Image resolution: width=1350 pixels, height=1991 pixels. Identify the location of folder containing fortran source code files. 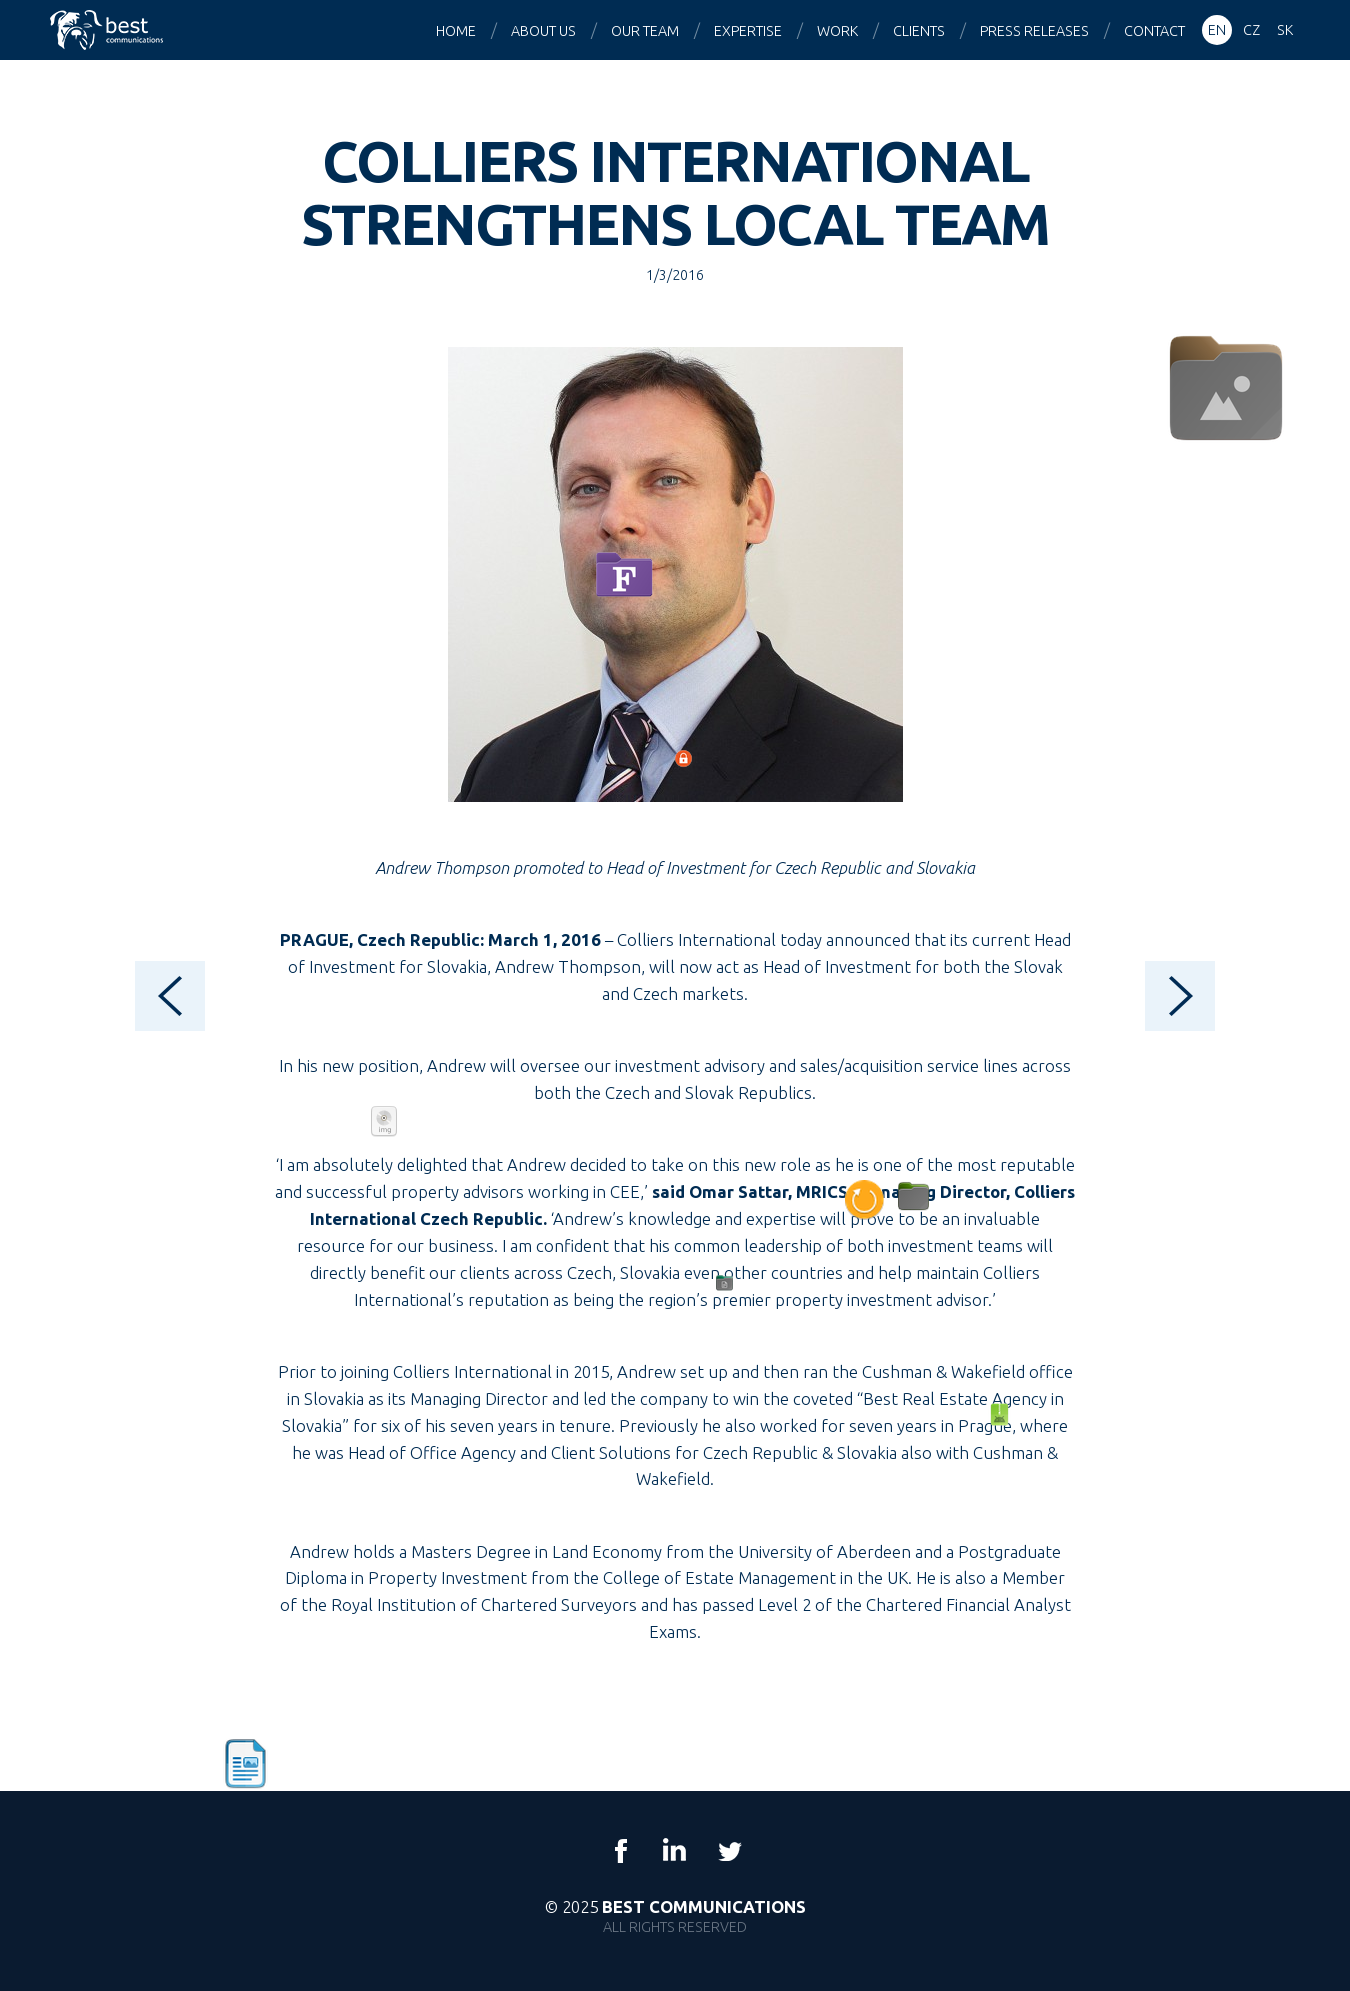
(624, 576).